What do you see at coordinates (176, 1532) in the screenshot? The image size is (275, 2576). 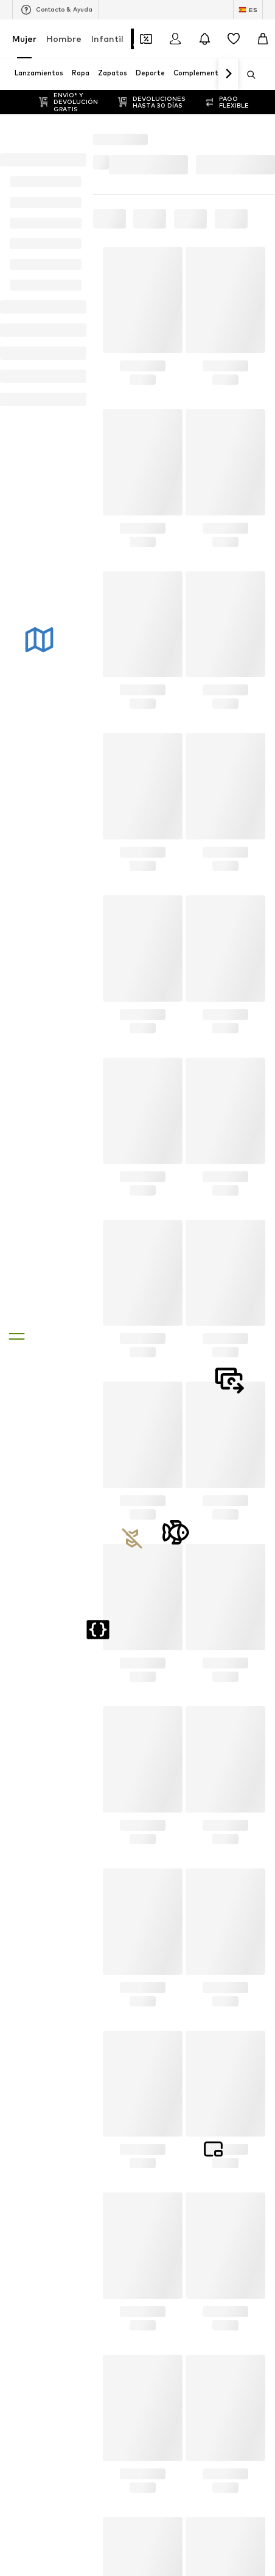 I see `access aquarium or fish-related features` at bounding box center [176, 1532].